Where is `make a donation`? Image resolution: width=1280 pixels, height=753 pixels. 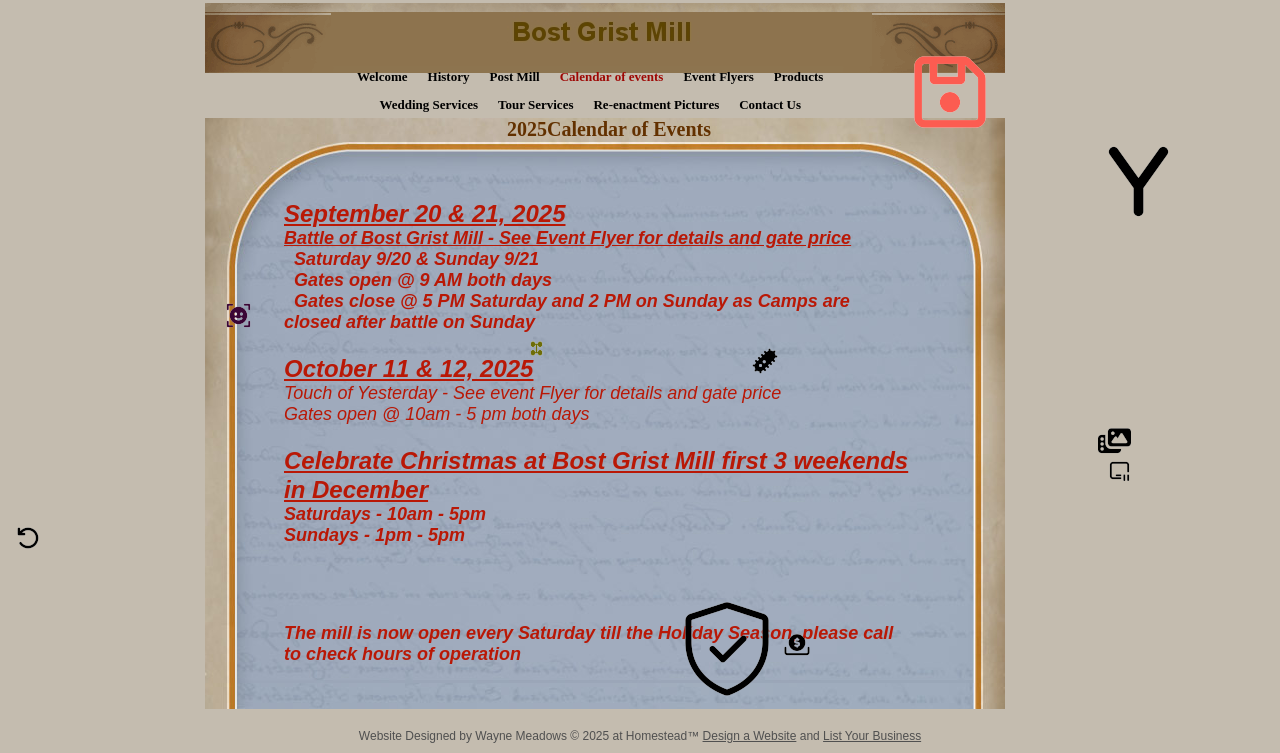
make a donation is located at coordinates (797, 644).